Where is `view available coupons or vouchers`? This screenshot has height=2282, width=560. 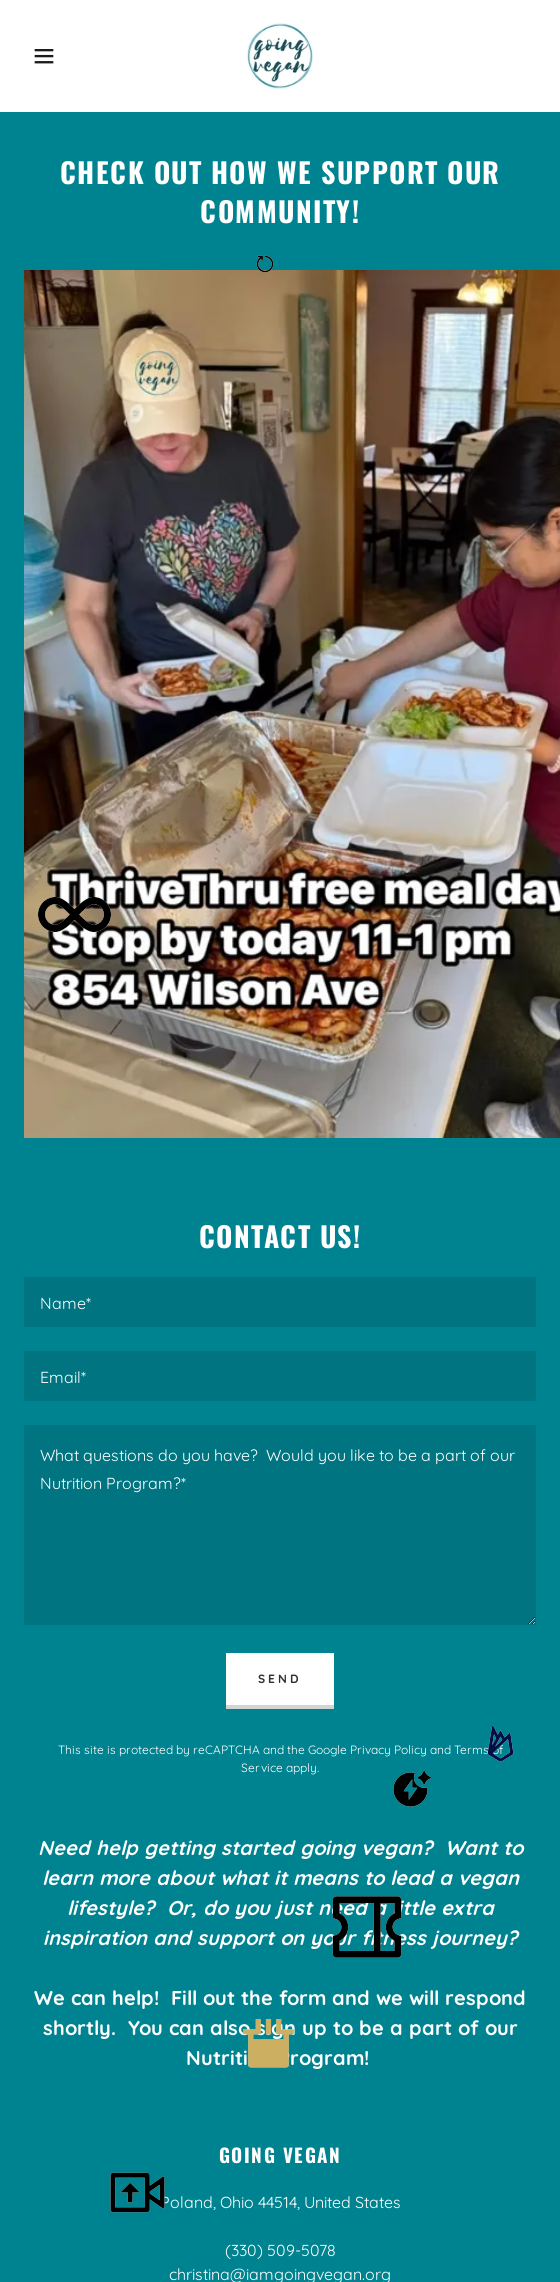 view available coupons or vouchers is located at coordinates (367, 1927).